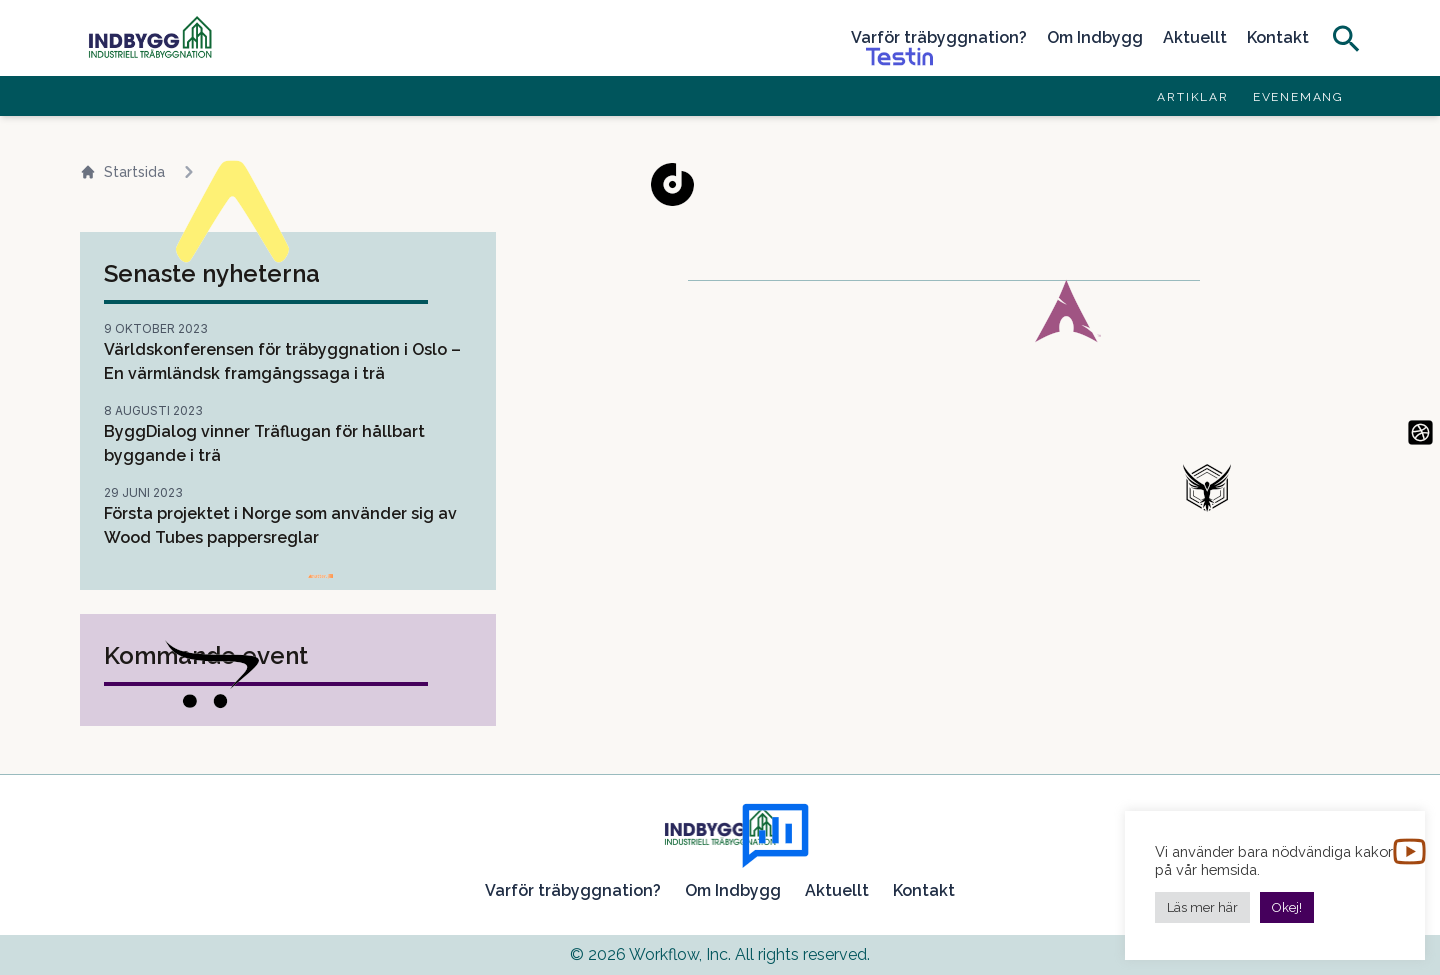 The height and width of the screenshot is (975, 1440). Describe the element at coordinates (1420, 432) in the screenshot. I see `link to dribbble profile` at that location.